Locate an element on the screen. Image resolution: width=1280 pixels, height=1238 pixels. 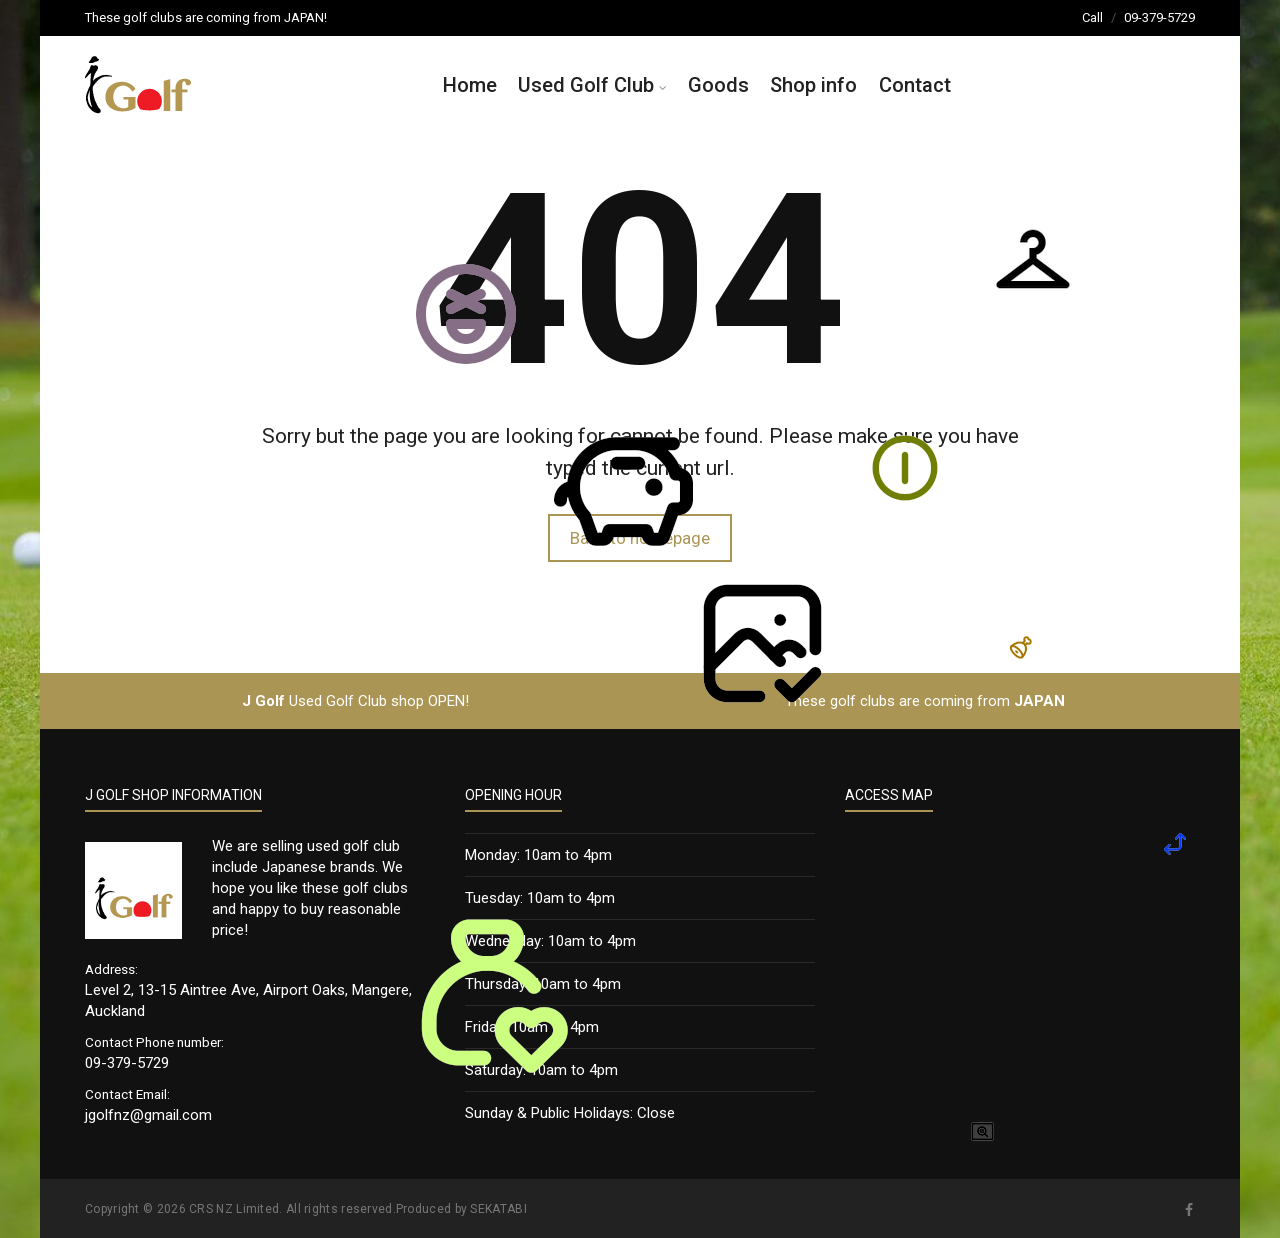
access information or help is located at coordinates (905, 468).